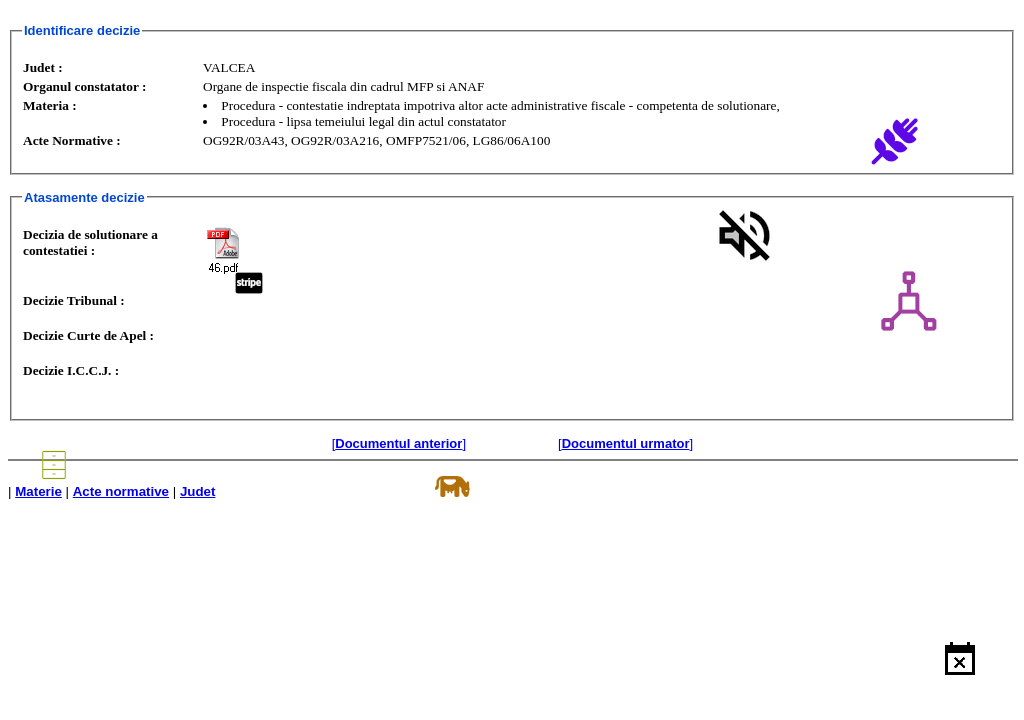 This screenshot has width=1024, height=720. What do you see at coordinates (960, 660) in the screenshot?
I see `indicates a cancelled or unavailable event` at bounding box center [960, 660].